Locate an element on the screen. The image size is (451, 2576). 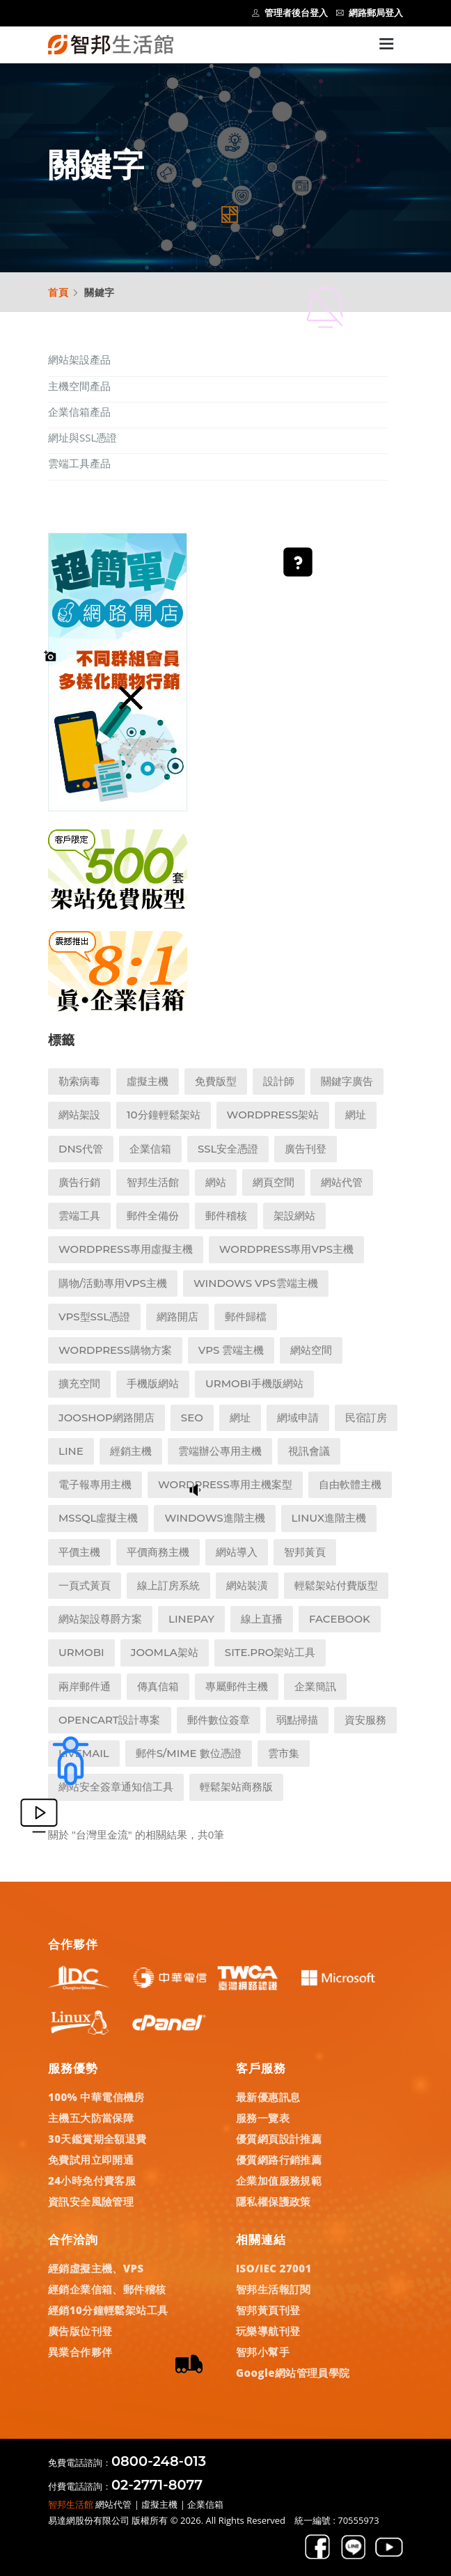
close the current window or dialog is located at coordinates (131, 698).